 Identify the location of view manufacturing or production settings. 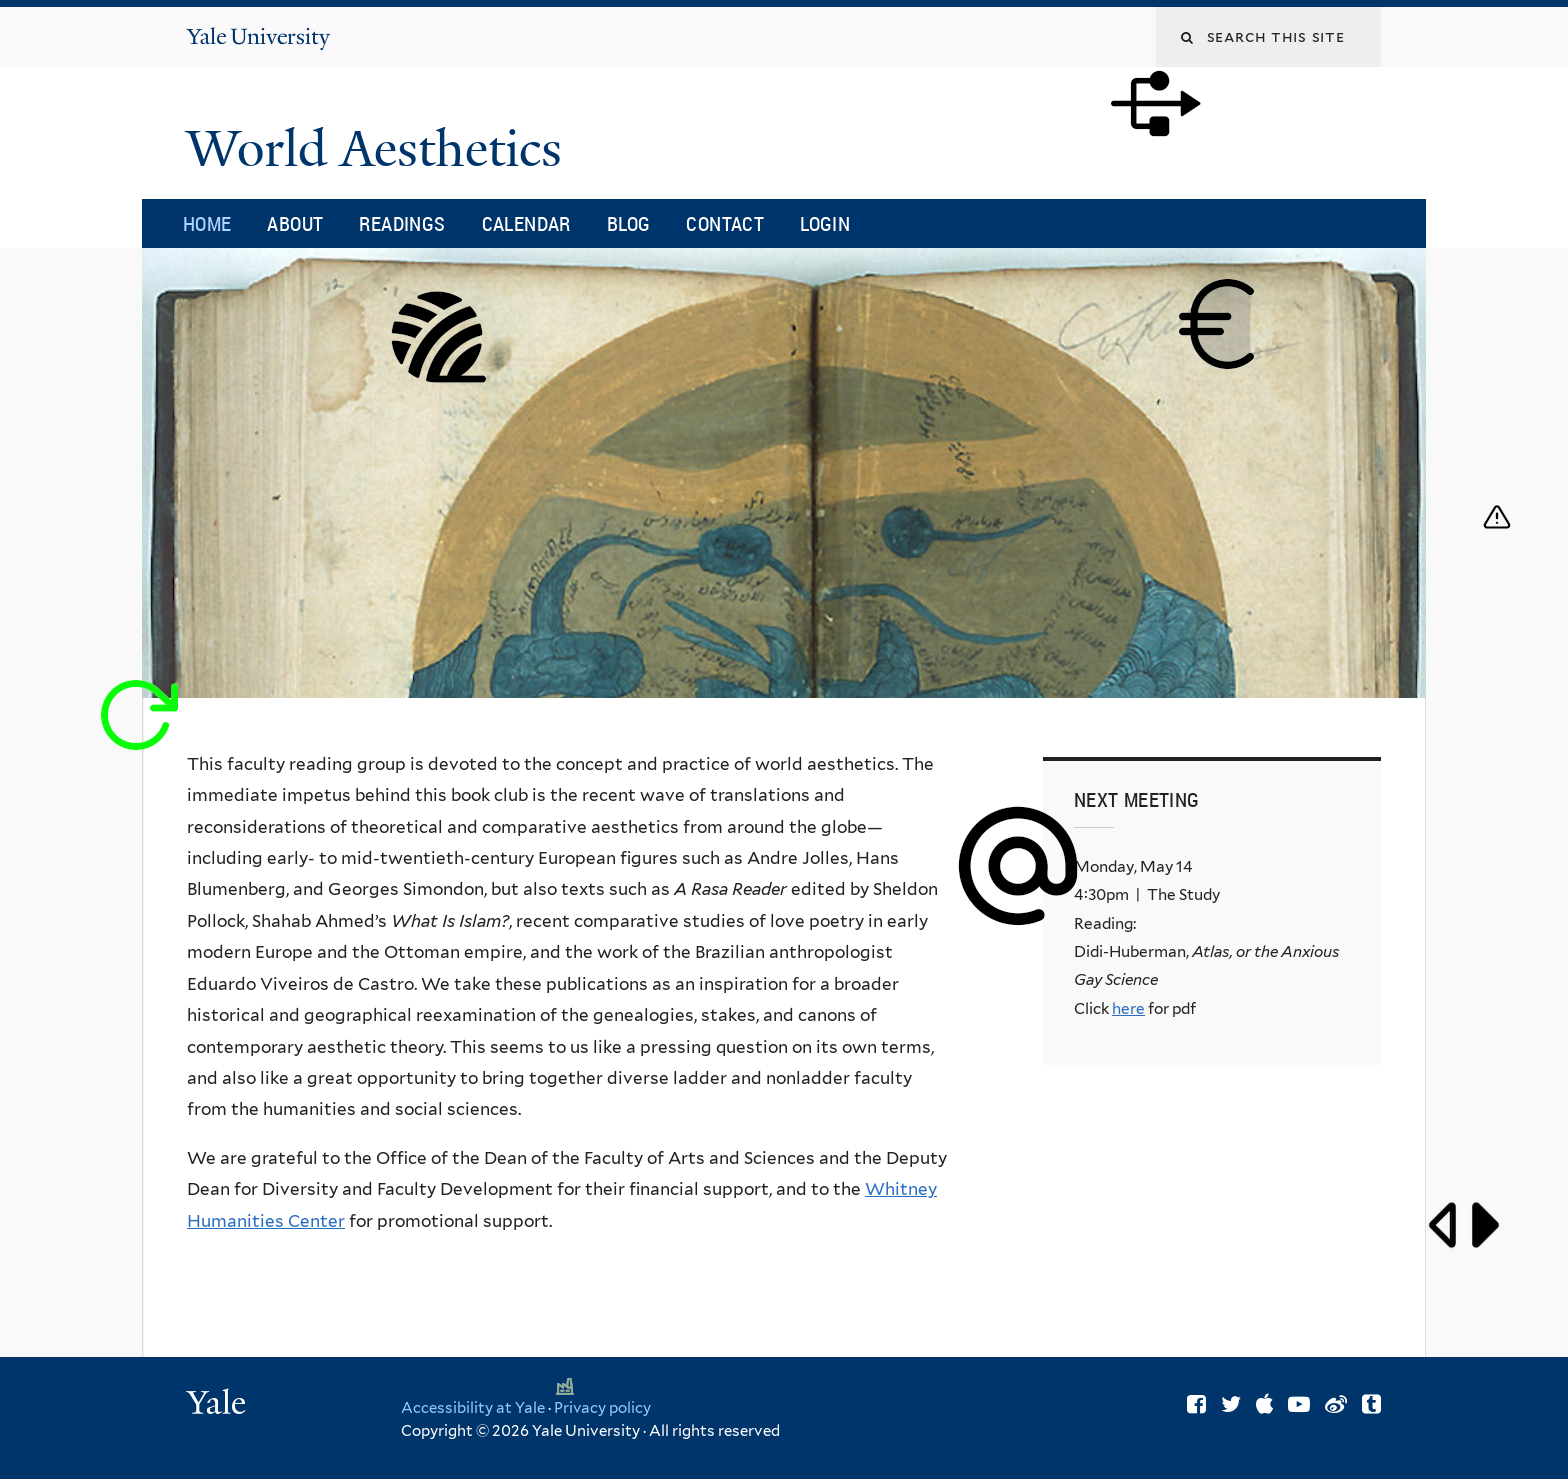
(565, 1387).